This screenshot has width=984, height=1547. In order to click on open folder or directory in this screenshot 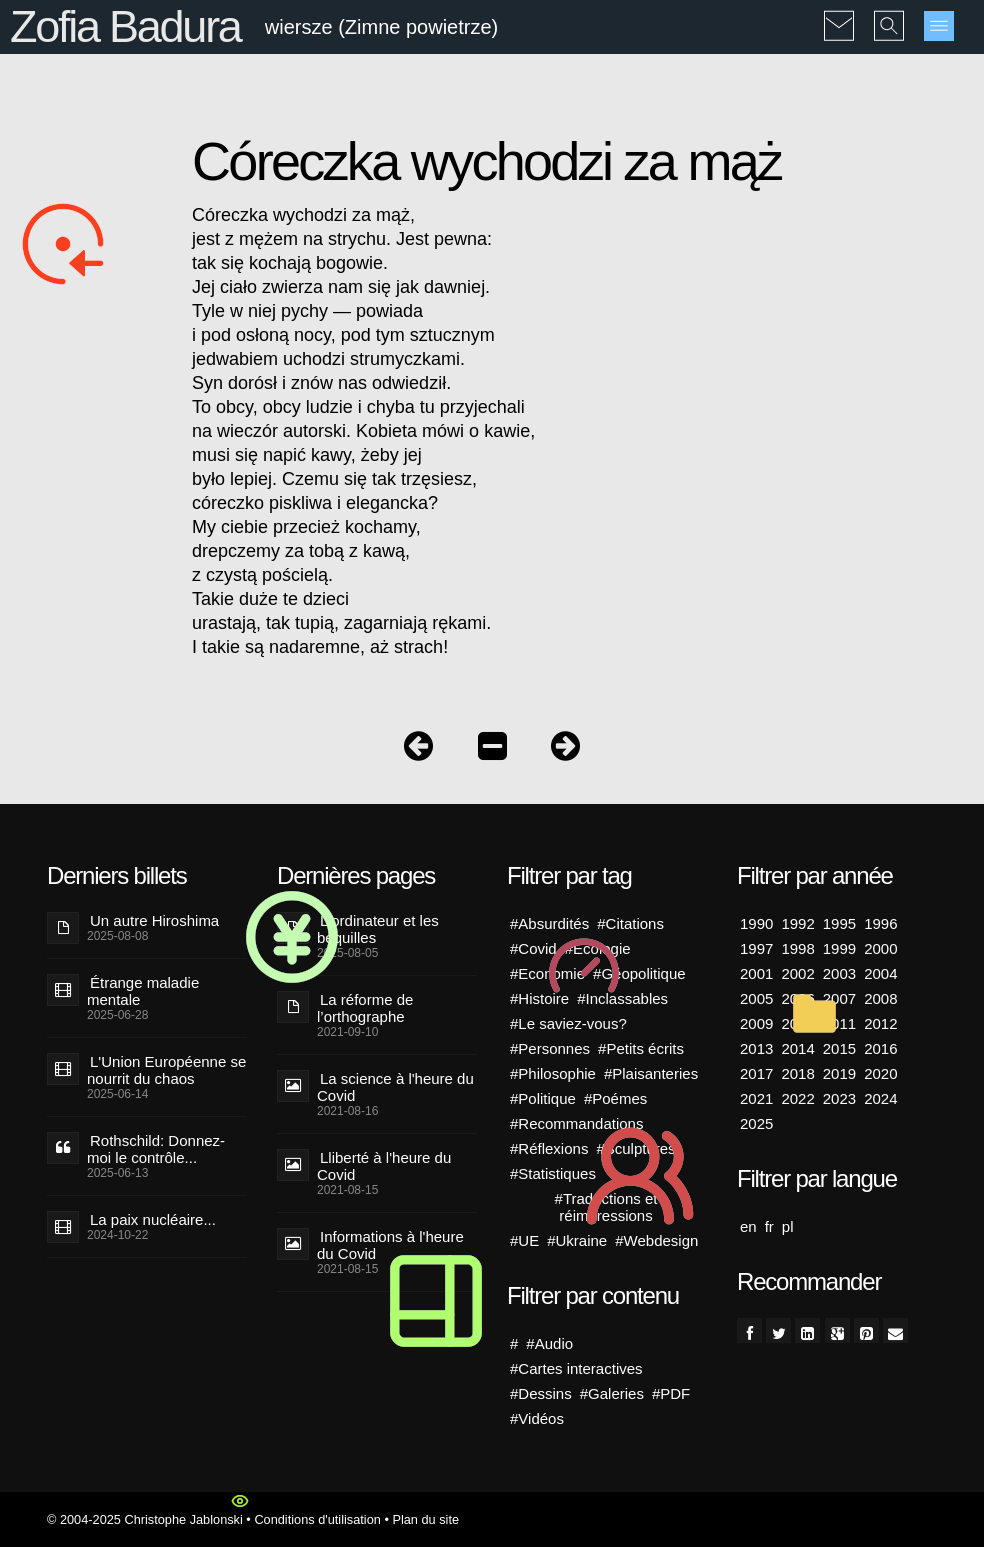, I will do `click(814, 1013)`.